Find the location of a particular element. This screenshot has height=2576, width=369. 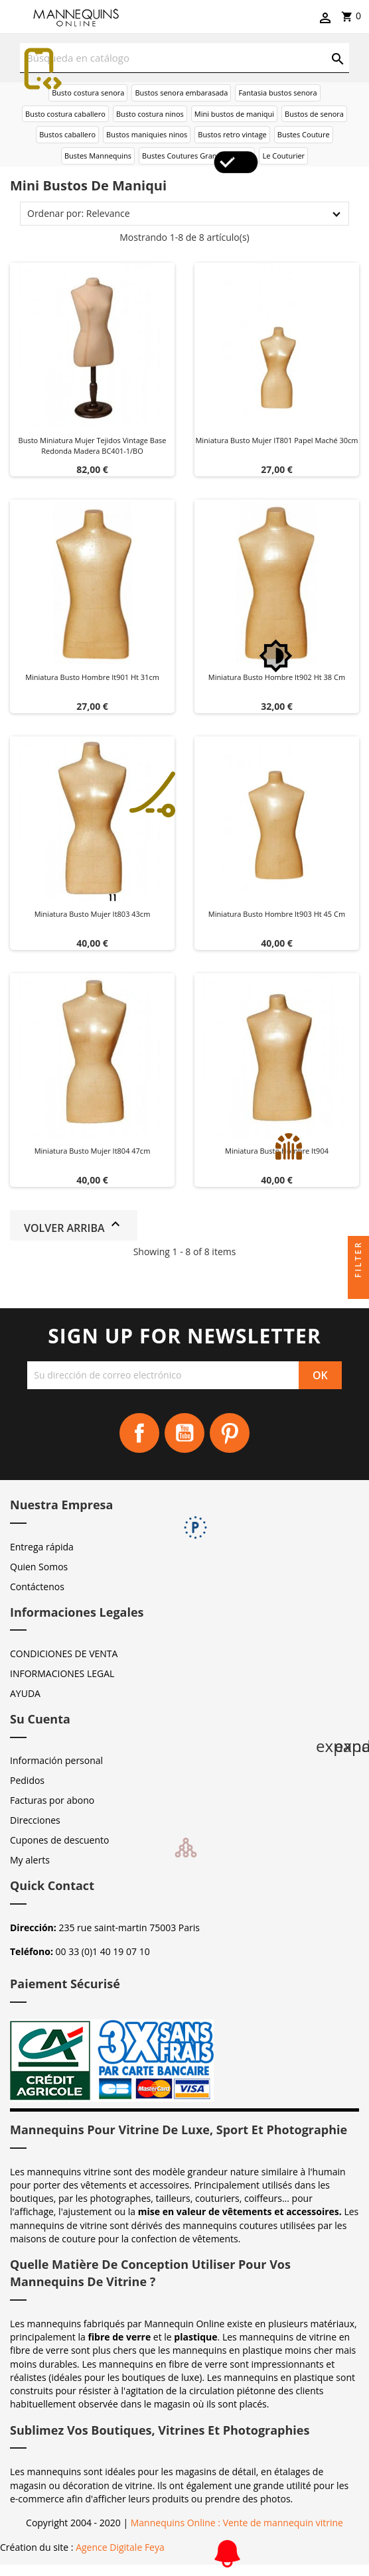

indicates parking availability or location is located at coordinates (195, 1527).